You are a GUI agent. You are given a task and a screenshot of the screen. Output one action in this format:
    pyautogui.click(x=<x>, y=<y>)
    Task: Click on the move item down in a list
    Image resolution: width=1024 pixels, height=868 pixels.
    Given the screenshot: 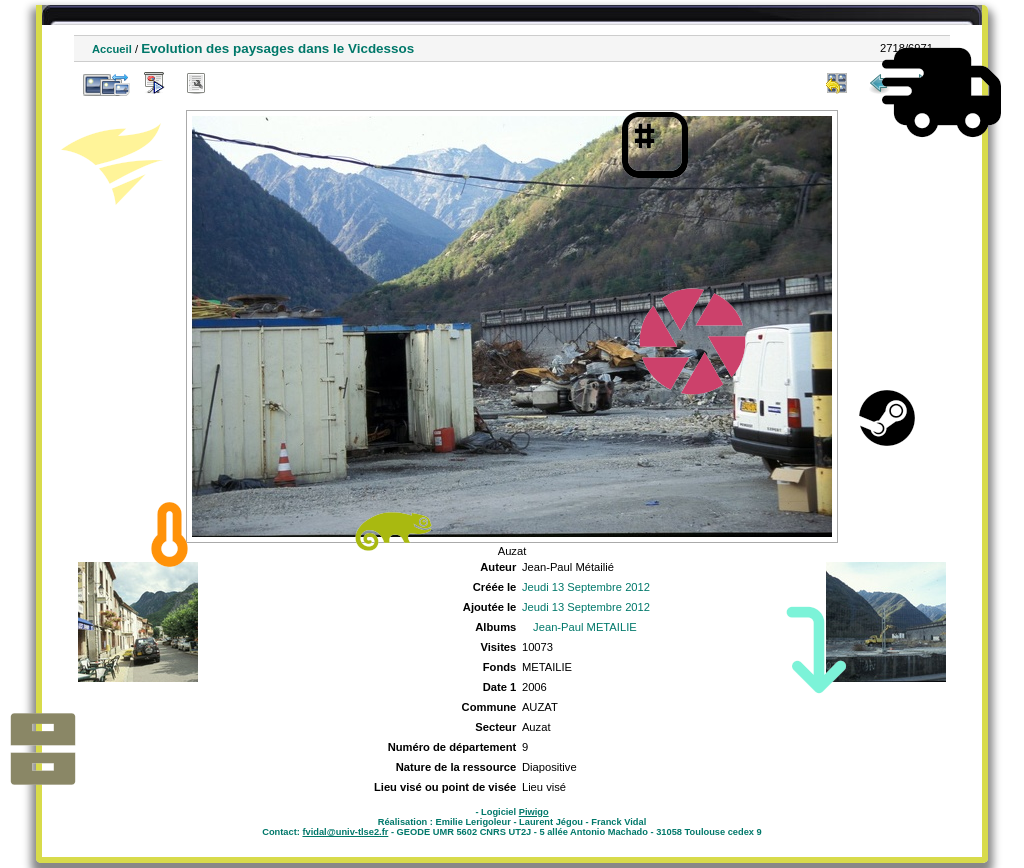 What is the action you would take?
    pyautogui.click(x=819, y=650)
    